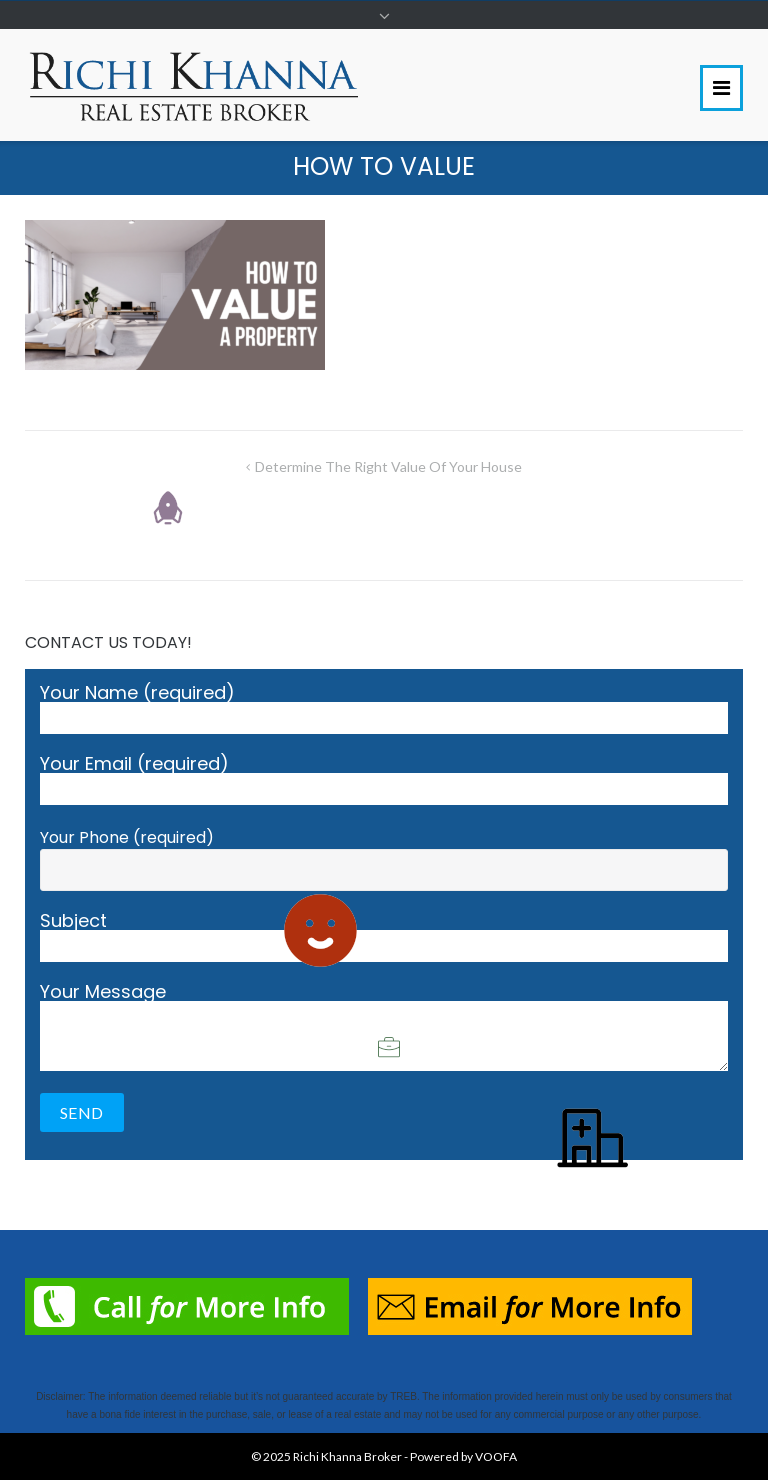  I want to click on access work or business-related content, so click(389, 1048).